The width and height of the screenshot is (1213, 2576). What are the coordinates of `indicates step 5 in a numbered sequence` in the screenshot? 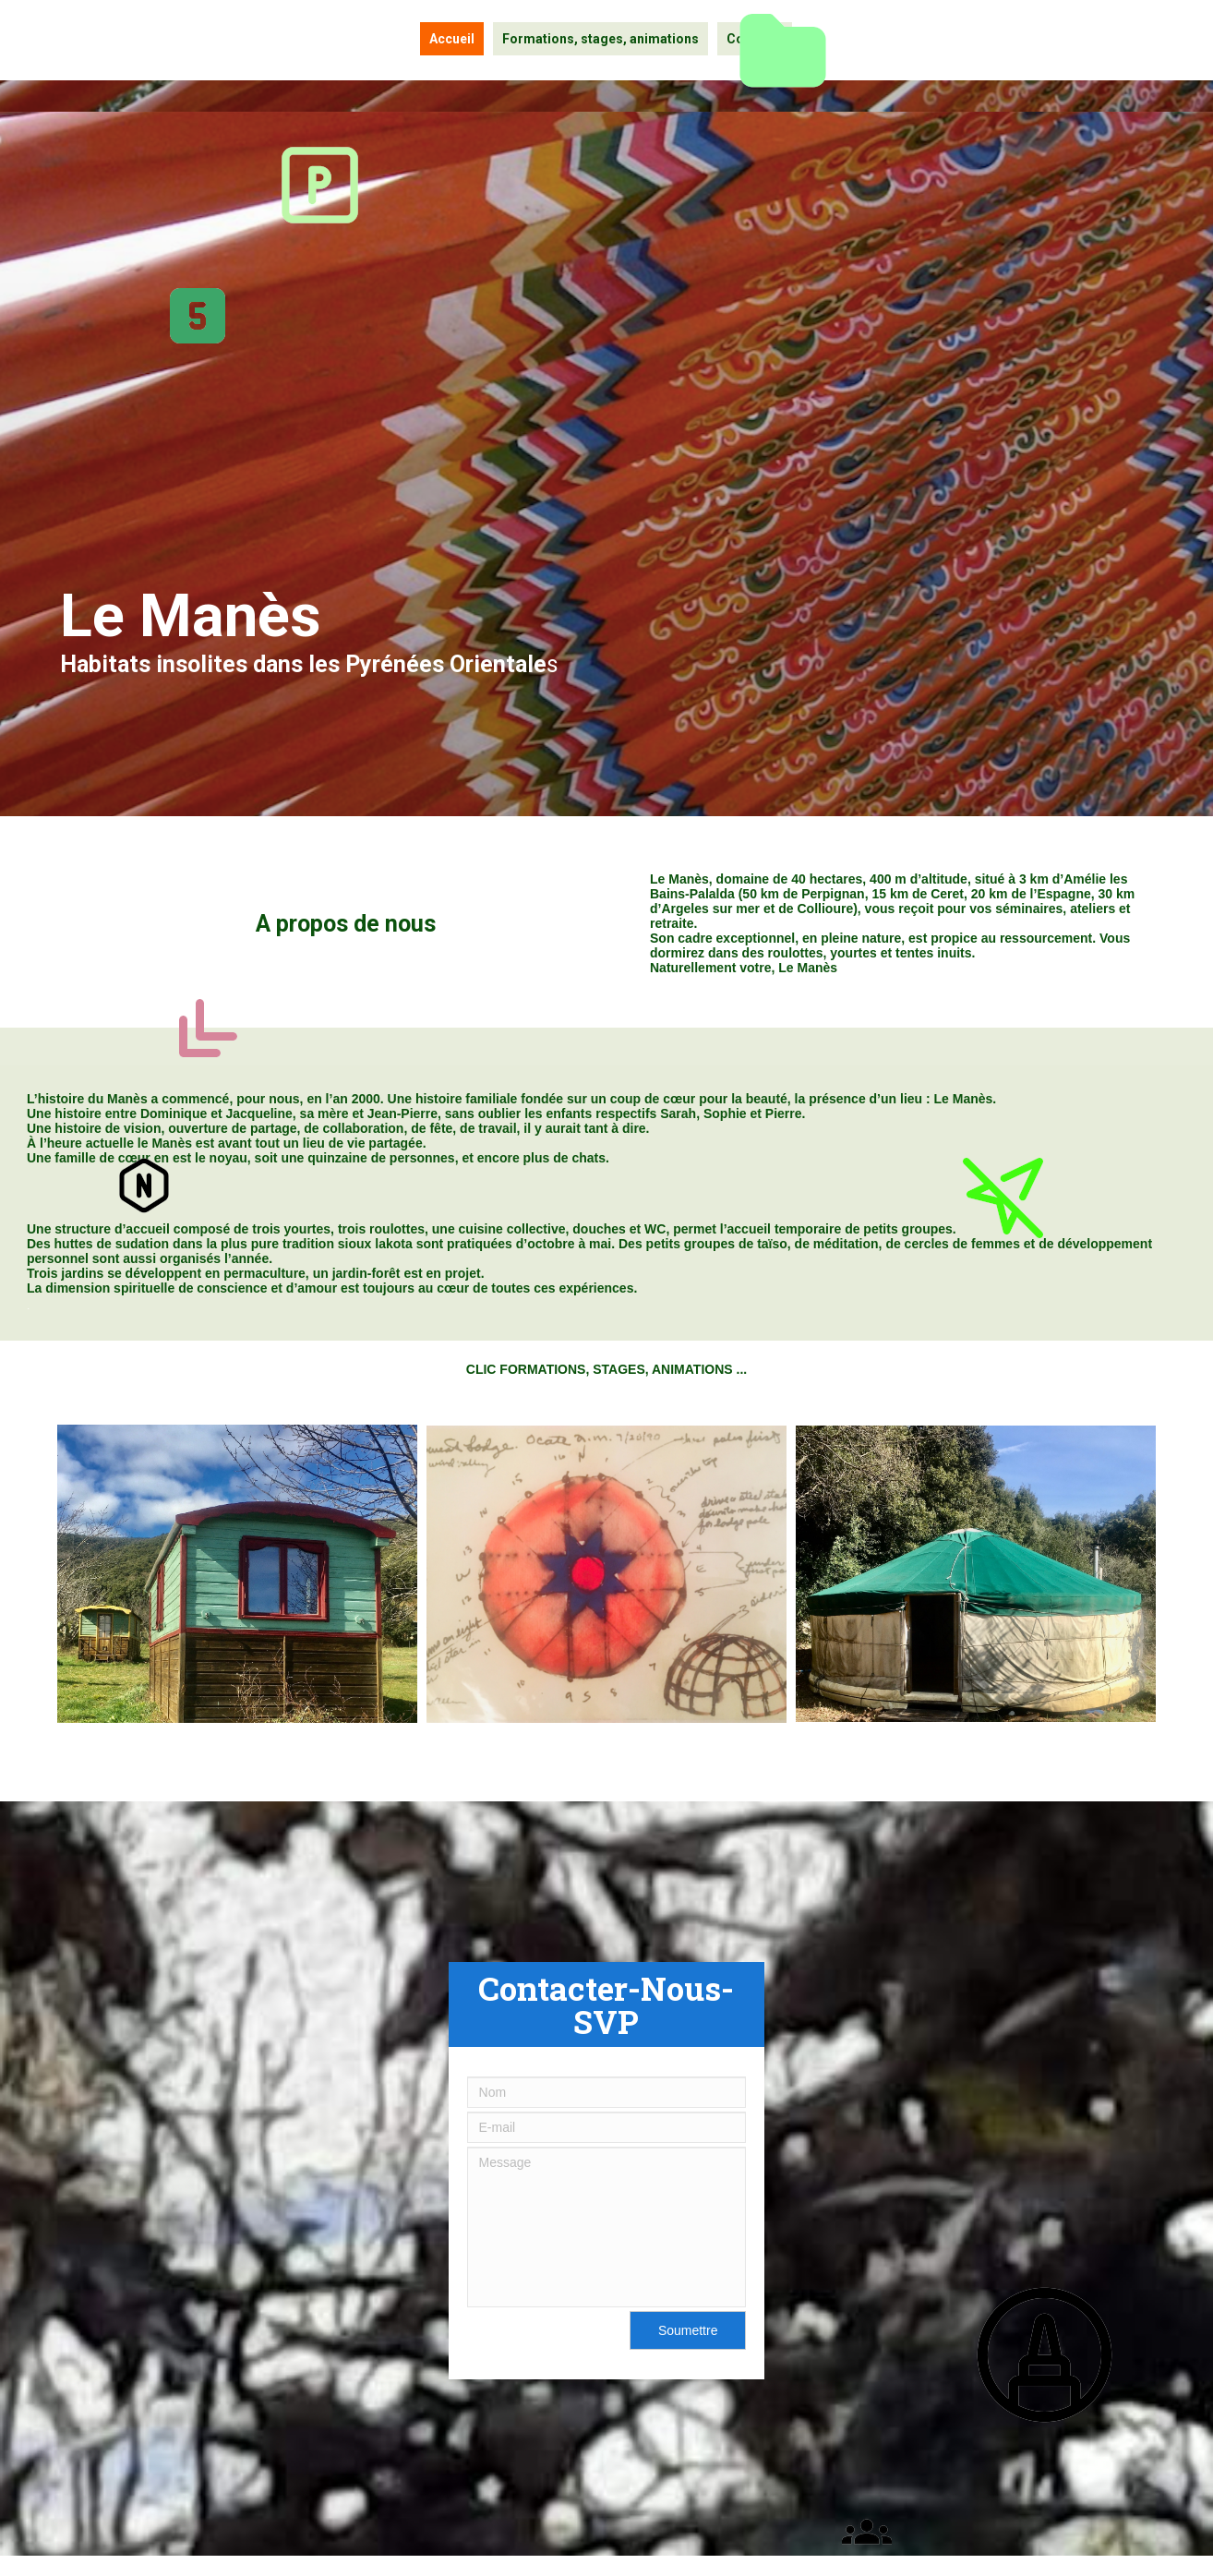 It's located at (198, 316).